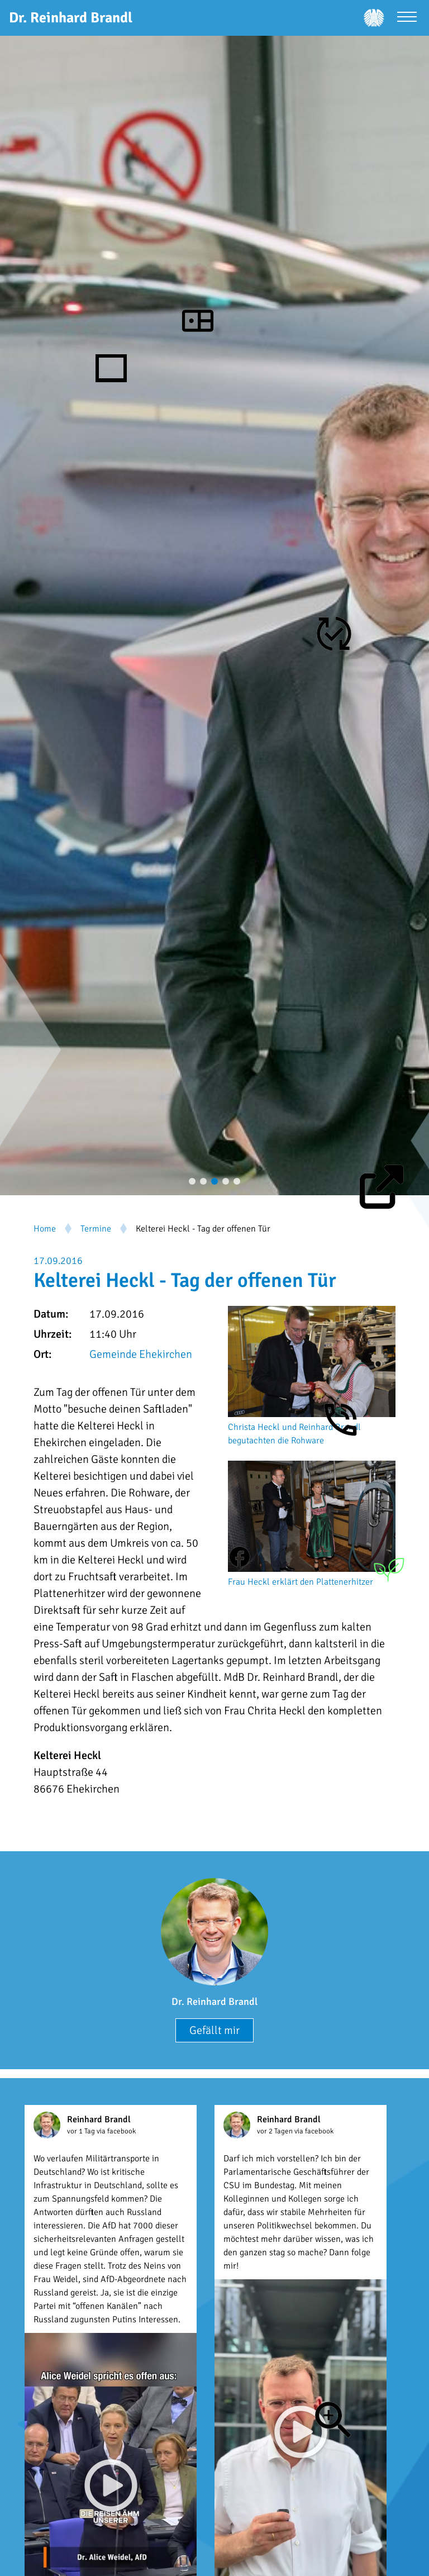 This screenshot has height=2576, width=429. I want to click on indicates content has been published with recent changes, so click(334, 634).